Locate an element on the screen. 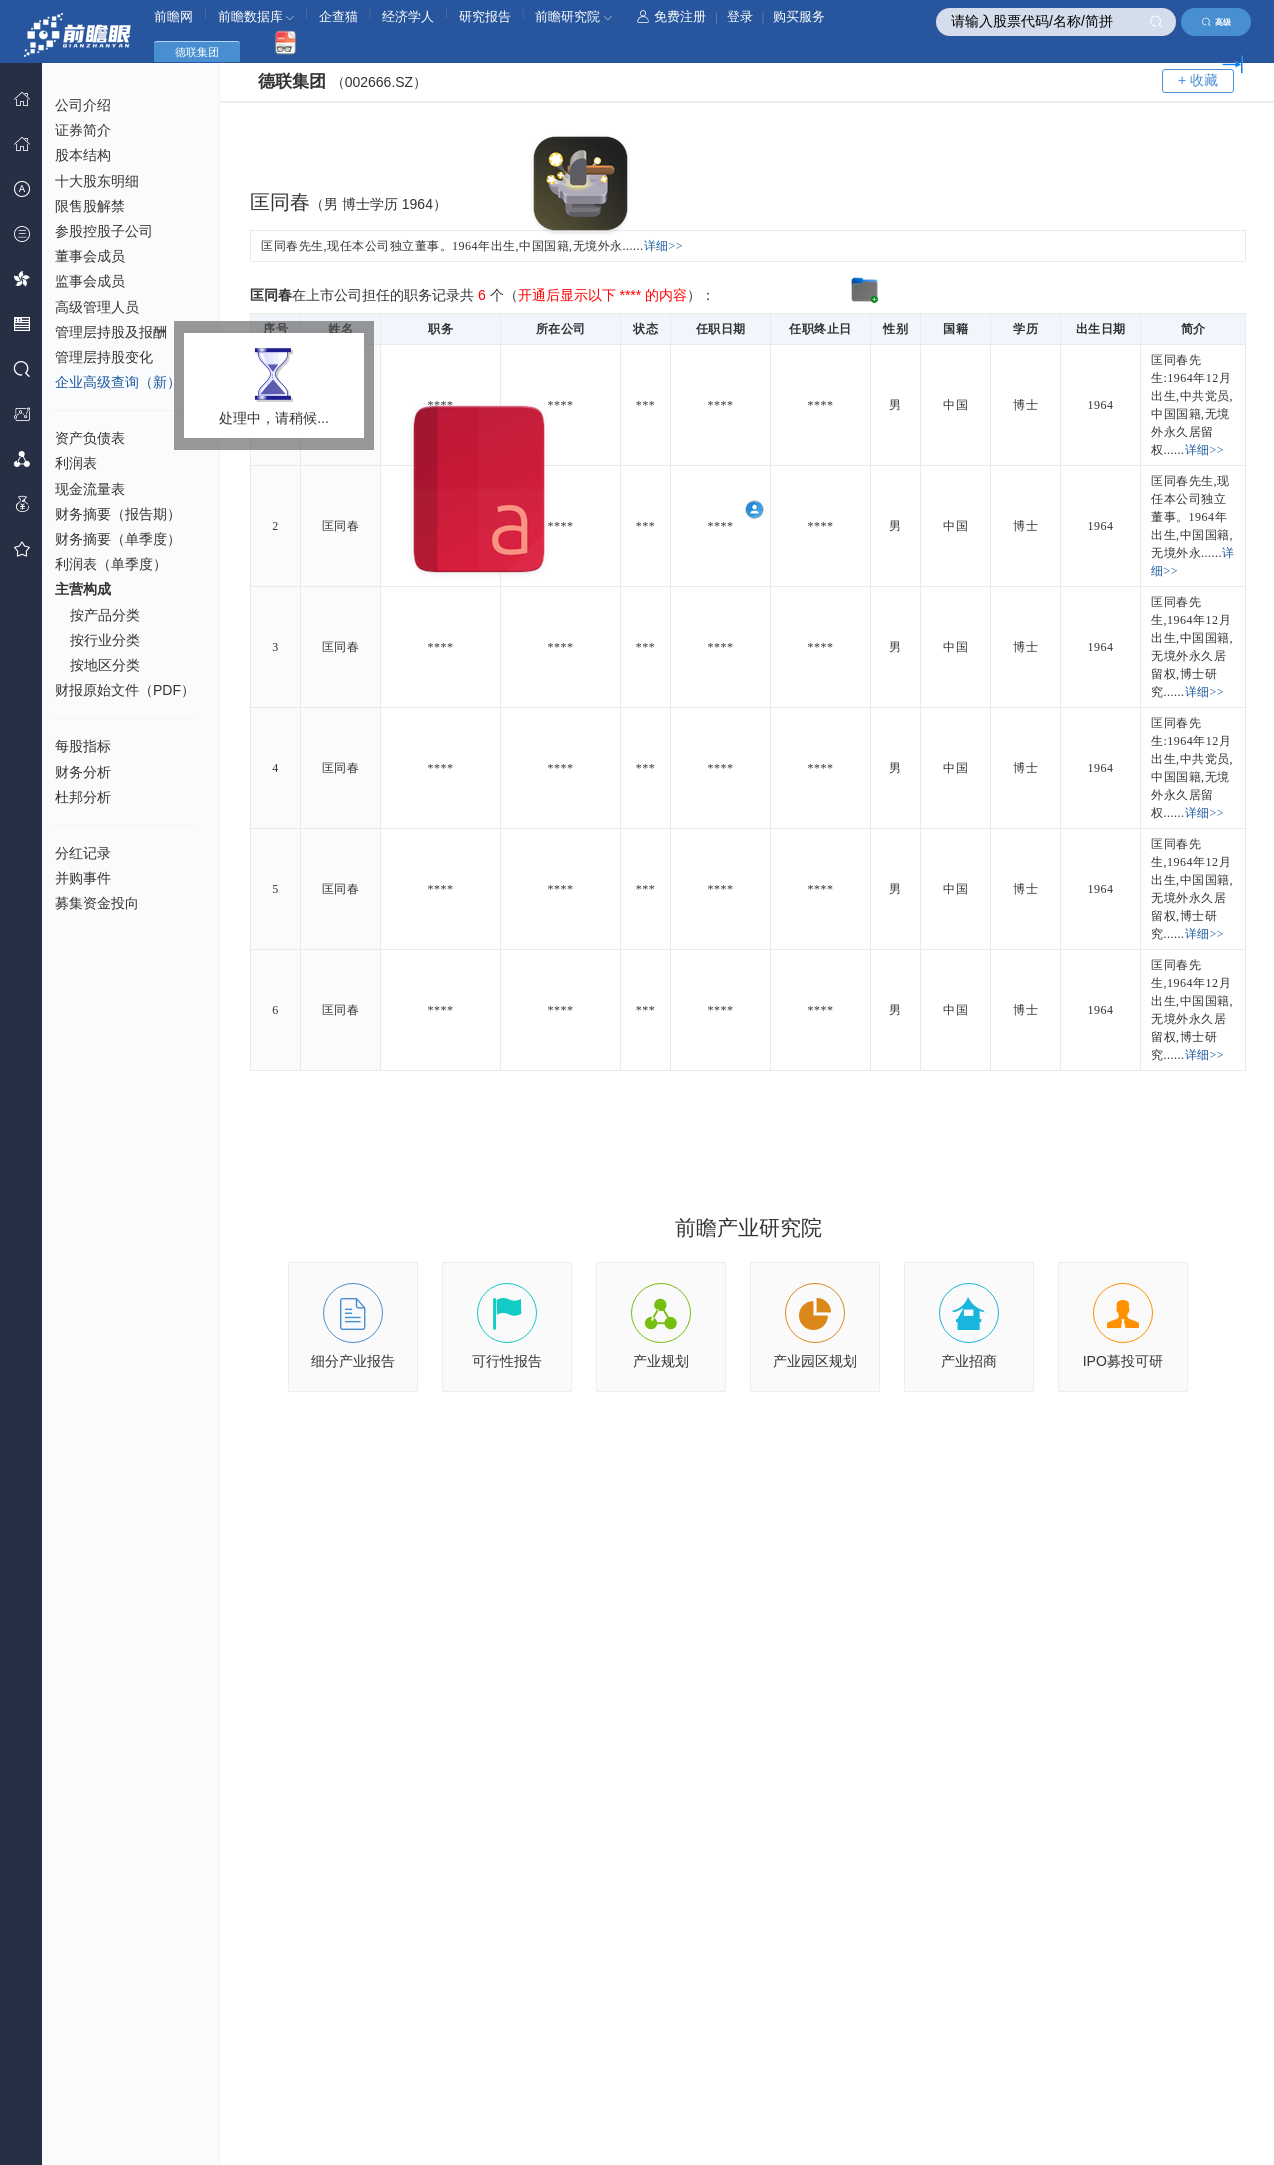 This screenshot has width=1274, height=2165. create a new folder is located at coordinates (864, 289).